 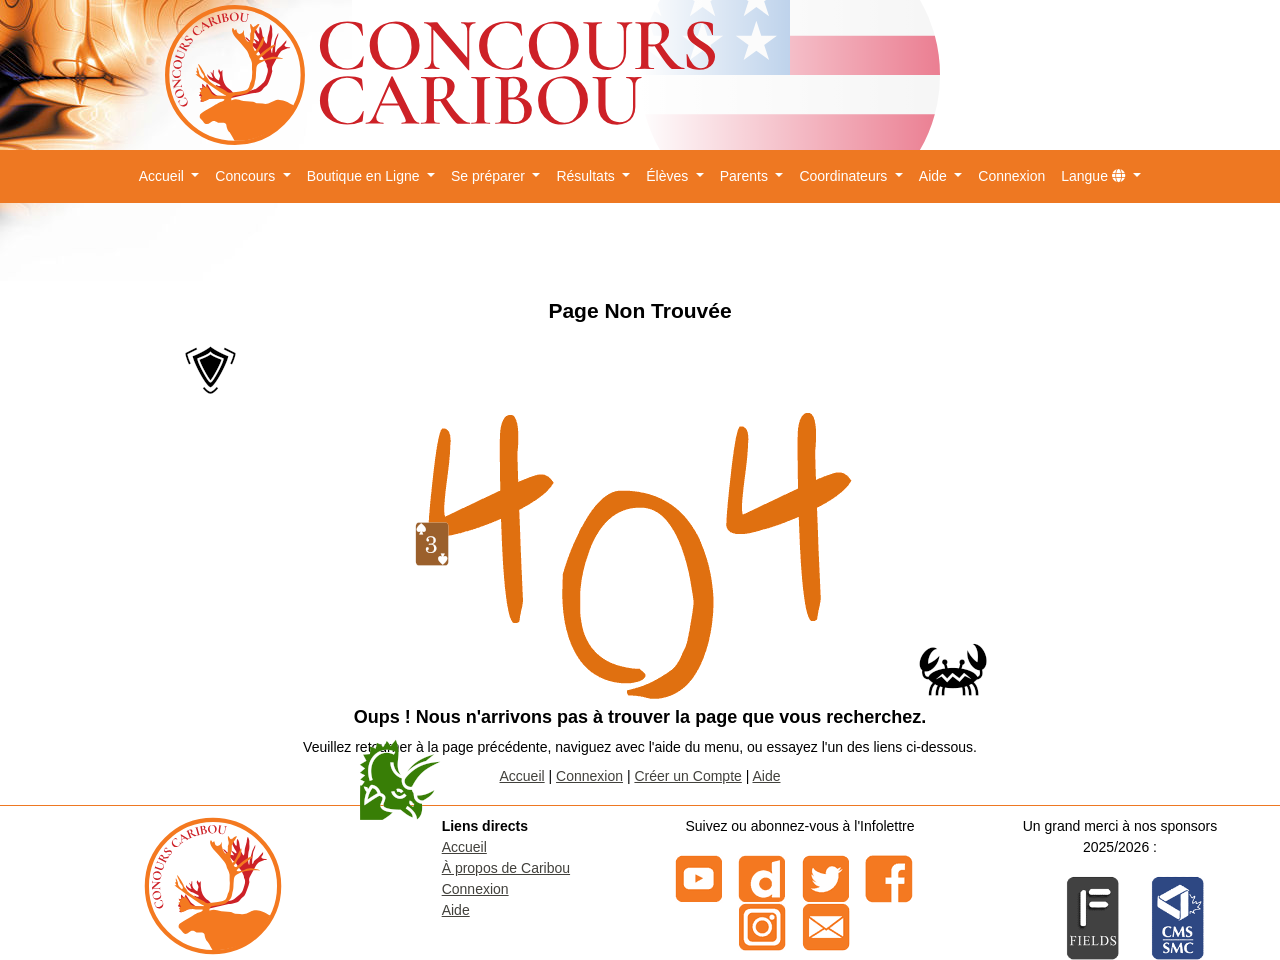 What do you see at coordinates (400, 779) in the screenshot?
I see `access dinosaur-themed game or content` at bounding box center [400, 779].